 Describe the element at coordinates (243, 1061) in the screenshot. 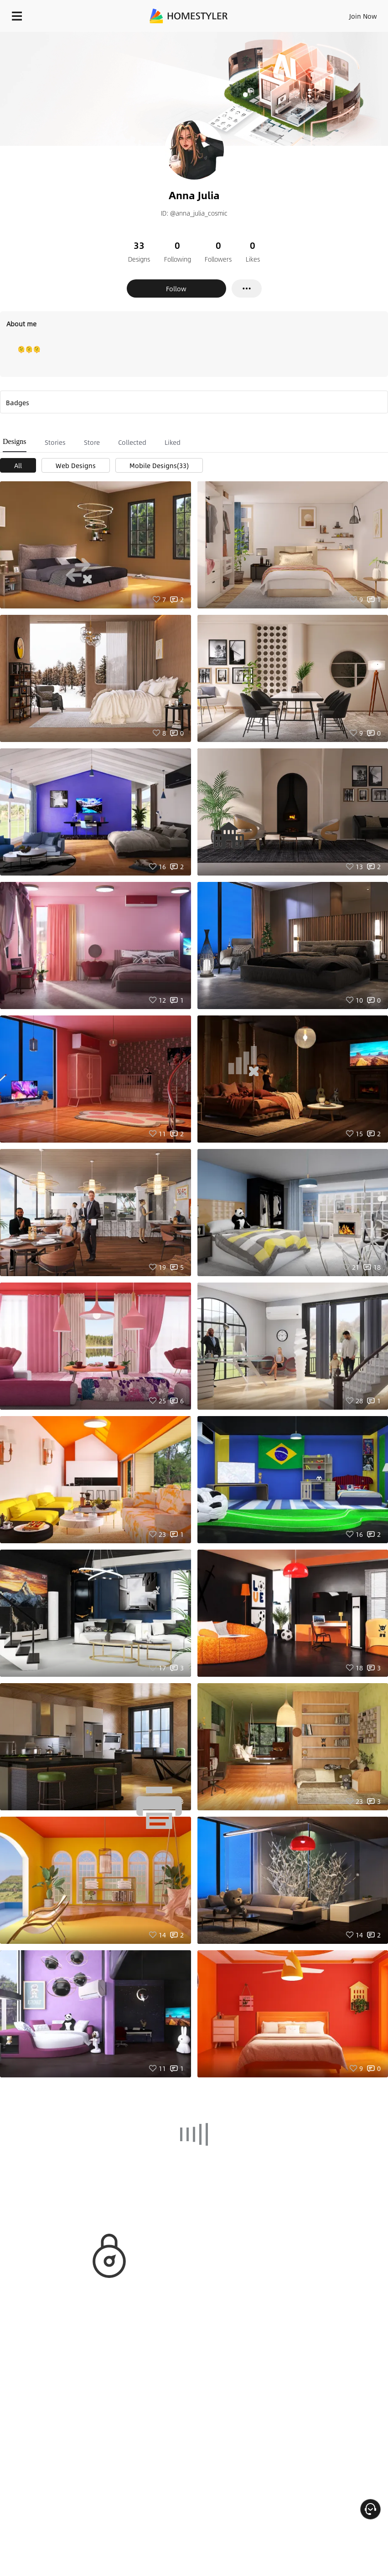

I see `indicates no cellular network connection` at that location.